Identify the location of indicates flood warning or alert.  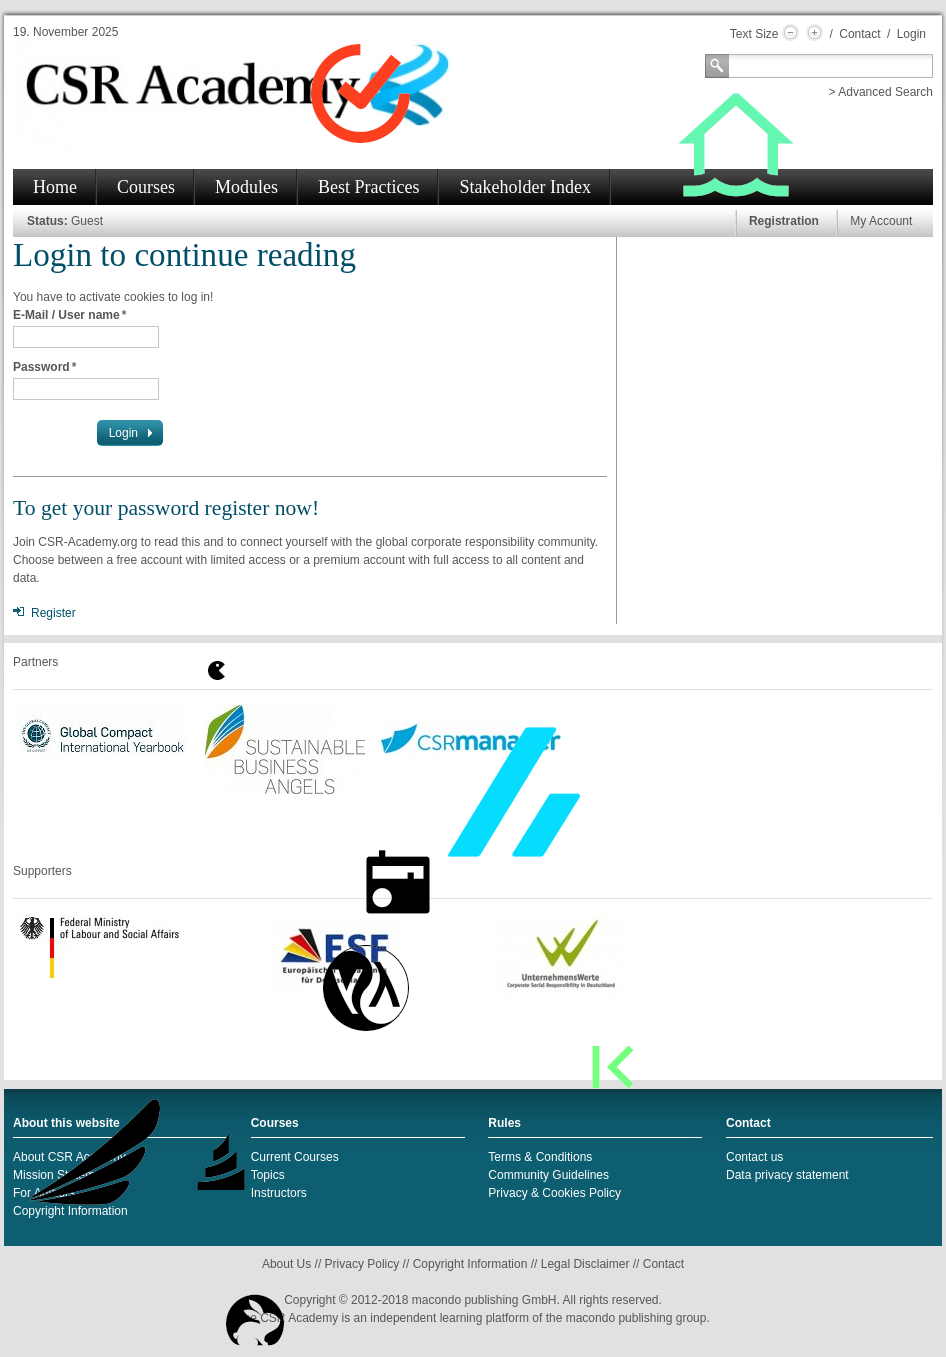
(736, 149).